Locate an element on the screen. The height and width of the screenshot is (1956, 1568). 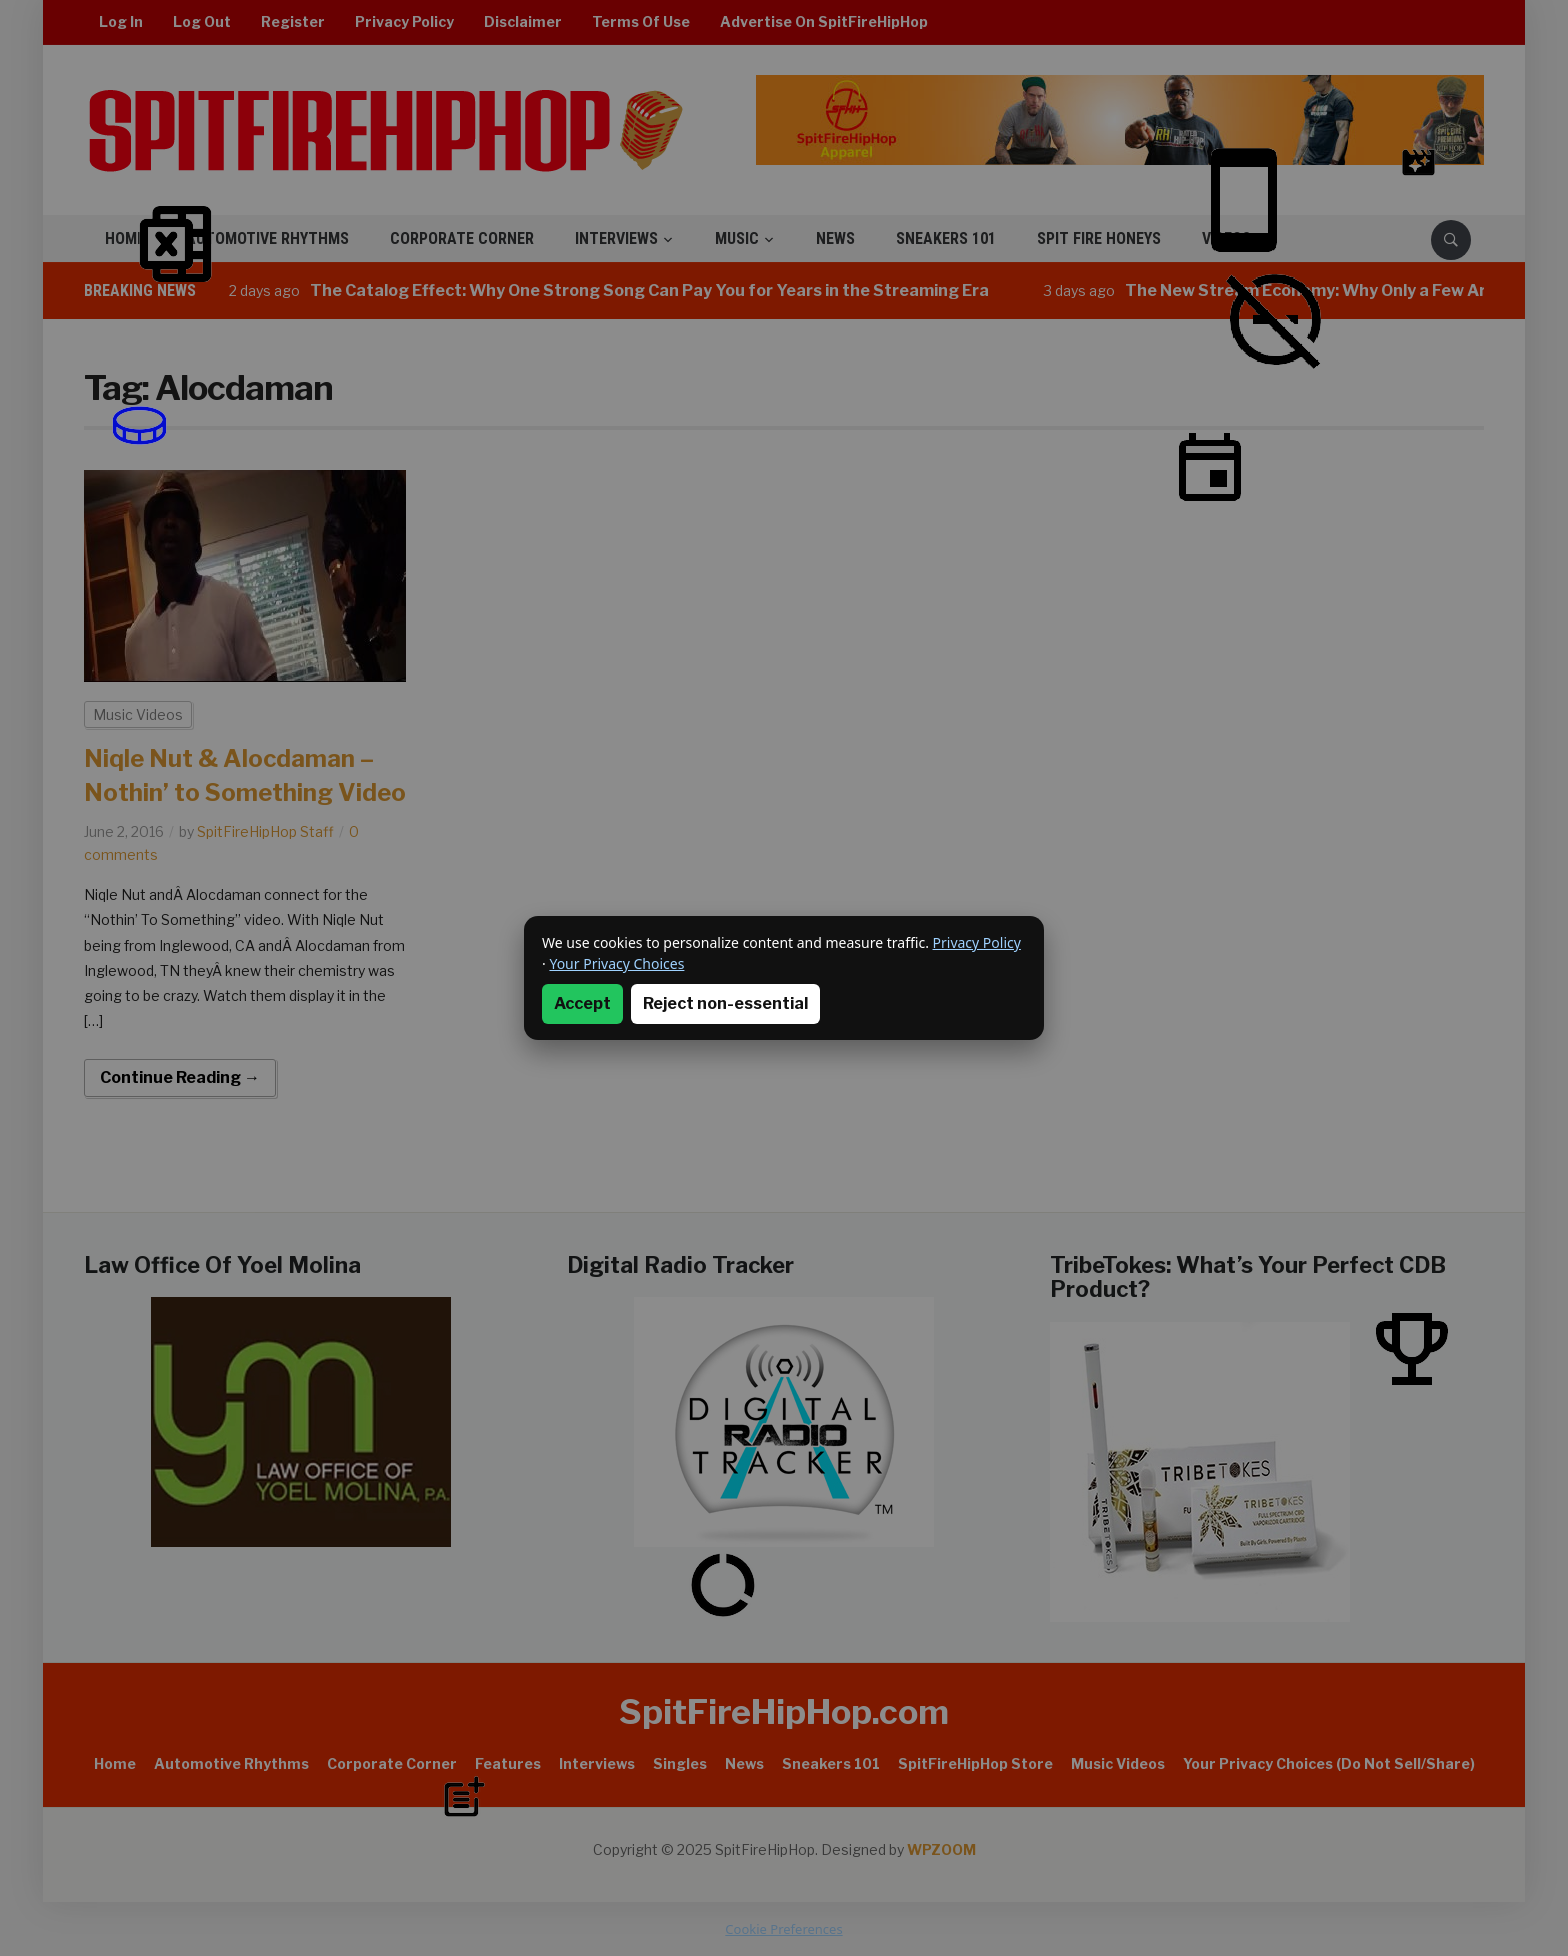
view mobile data usage statistics is located at coordinates (723, 1585).